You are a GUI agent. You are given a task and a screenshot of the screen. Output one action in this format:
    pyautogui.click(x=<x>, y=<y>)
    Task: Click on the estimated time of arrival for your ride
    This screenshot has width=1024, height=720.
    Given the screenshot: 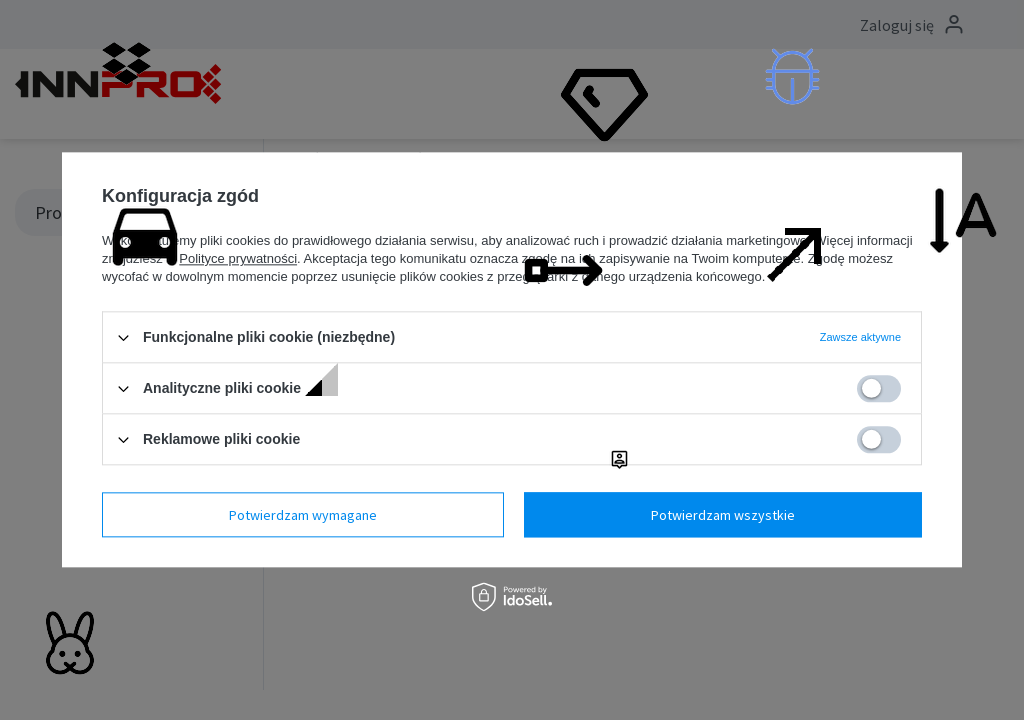 What is the action you would take?
    pyautogui.click(x=145, y=237)
    